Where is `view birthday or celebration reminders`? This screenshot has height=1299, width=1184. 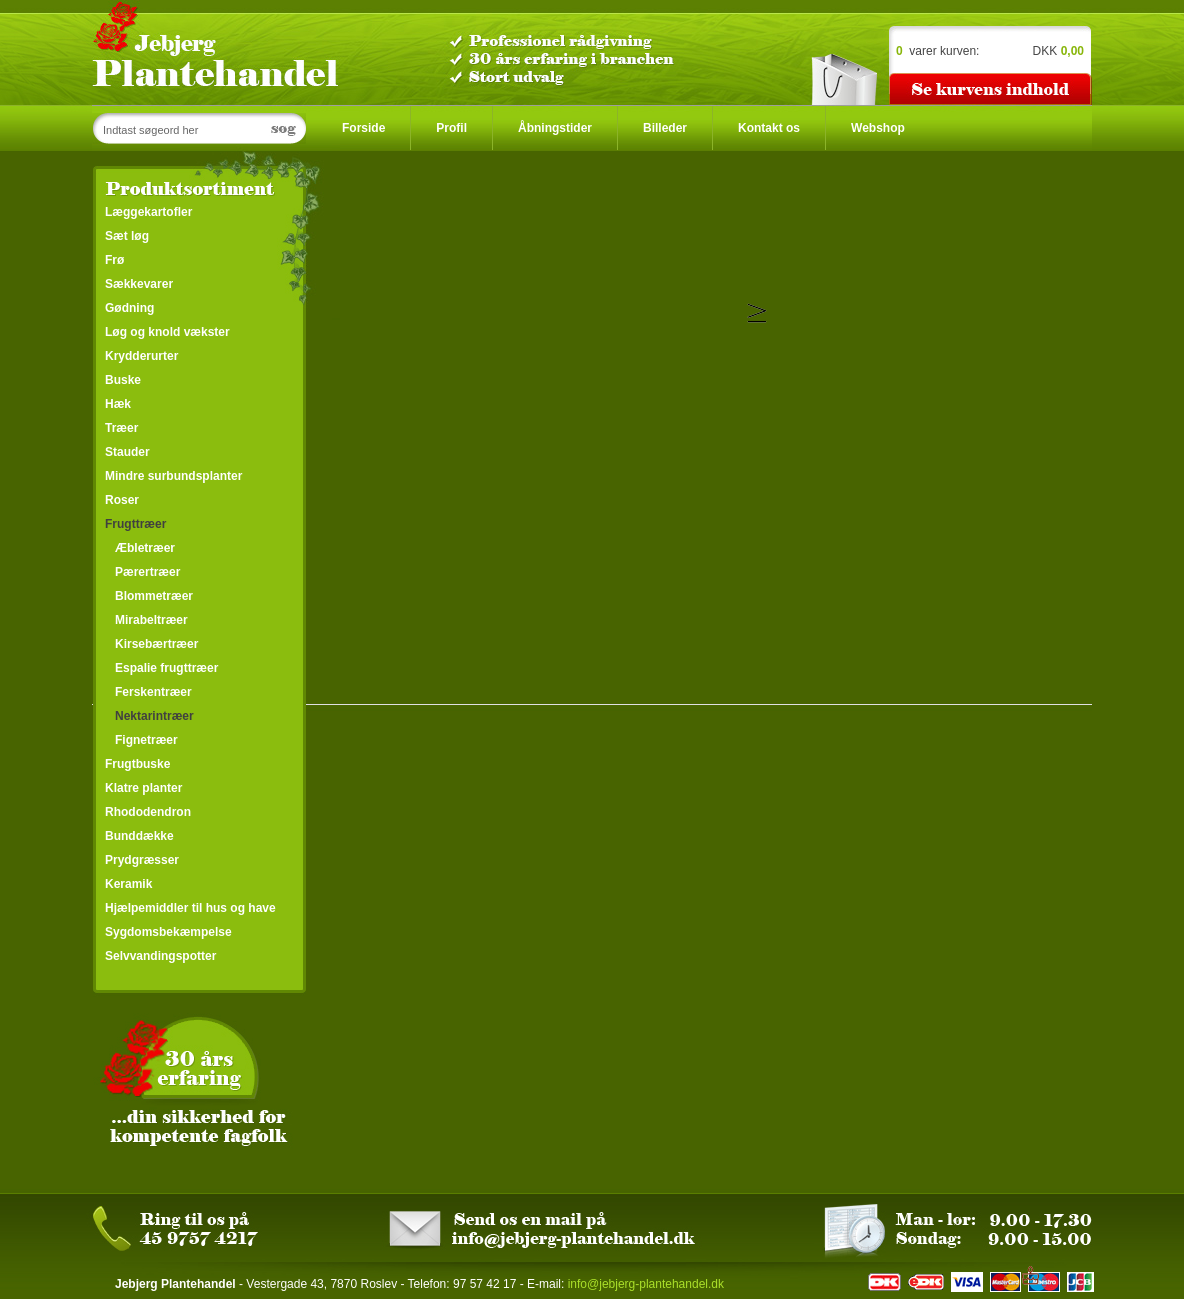
view birthday or celebration reminders is located at coordinates (1030, 1276).